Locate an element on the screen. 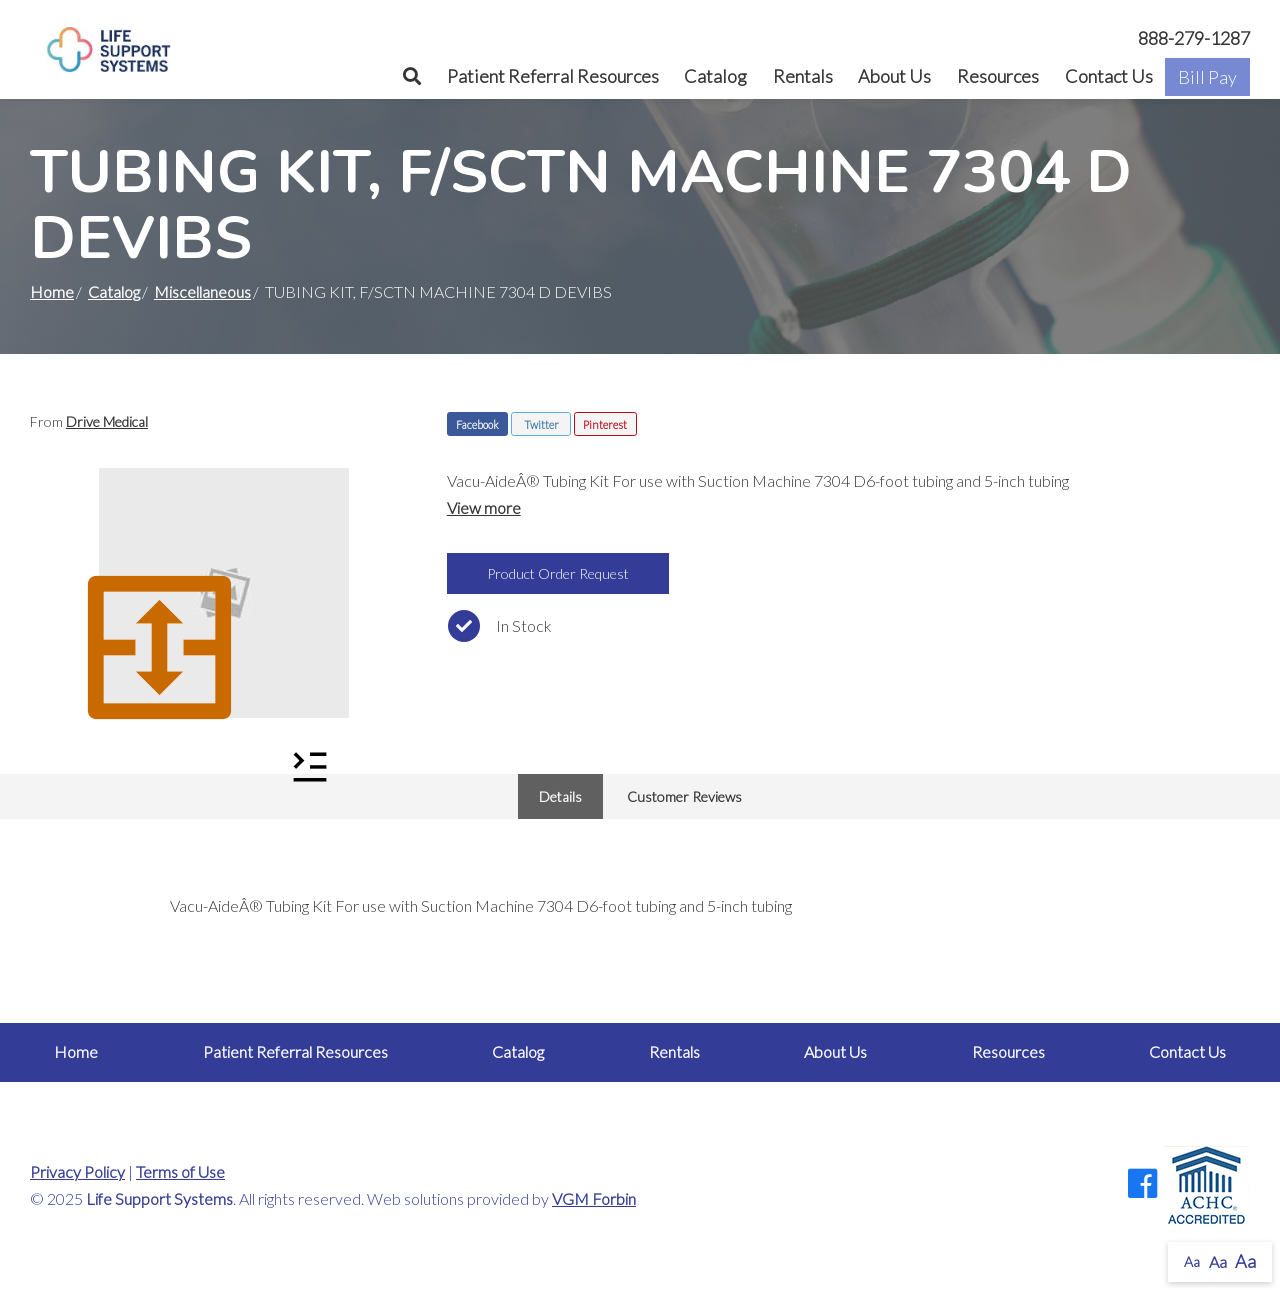 The image size is (1280, 1290). collapse the sidebar menu is located at coordinates (310, 767).